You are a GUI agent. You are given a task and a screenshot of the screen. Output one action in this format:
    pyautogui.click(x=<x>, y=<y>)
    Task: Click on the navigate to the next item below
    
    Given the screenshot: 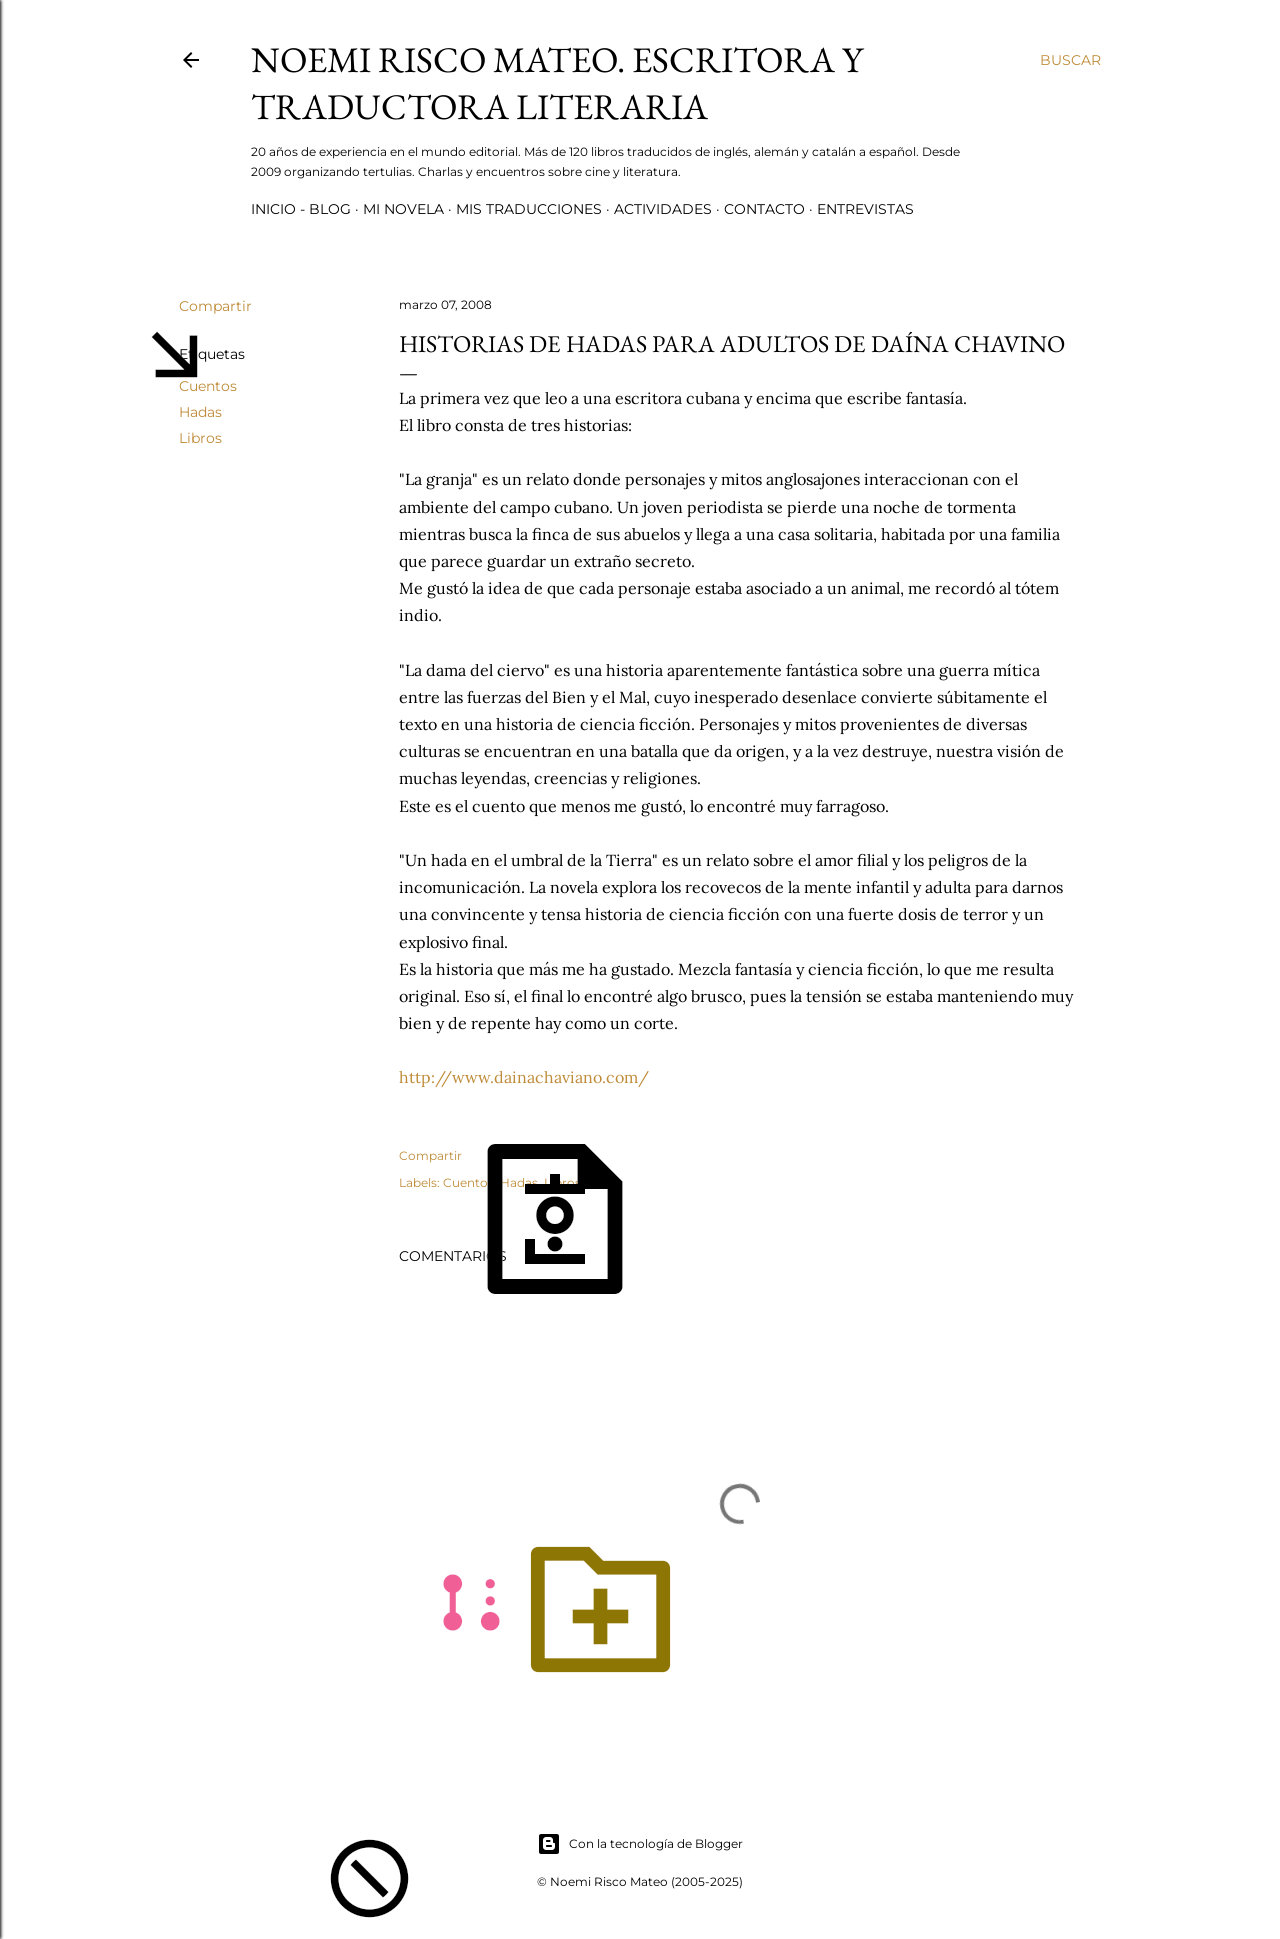 What is the action you would take?
    pyautogui.click(x=174, y=354)
    